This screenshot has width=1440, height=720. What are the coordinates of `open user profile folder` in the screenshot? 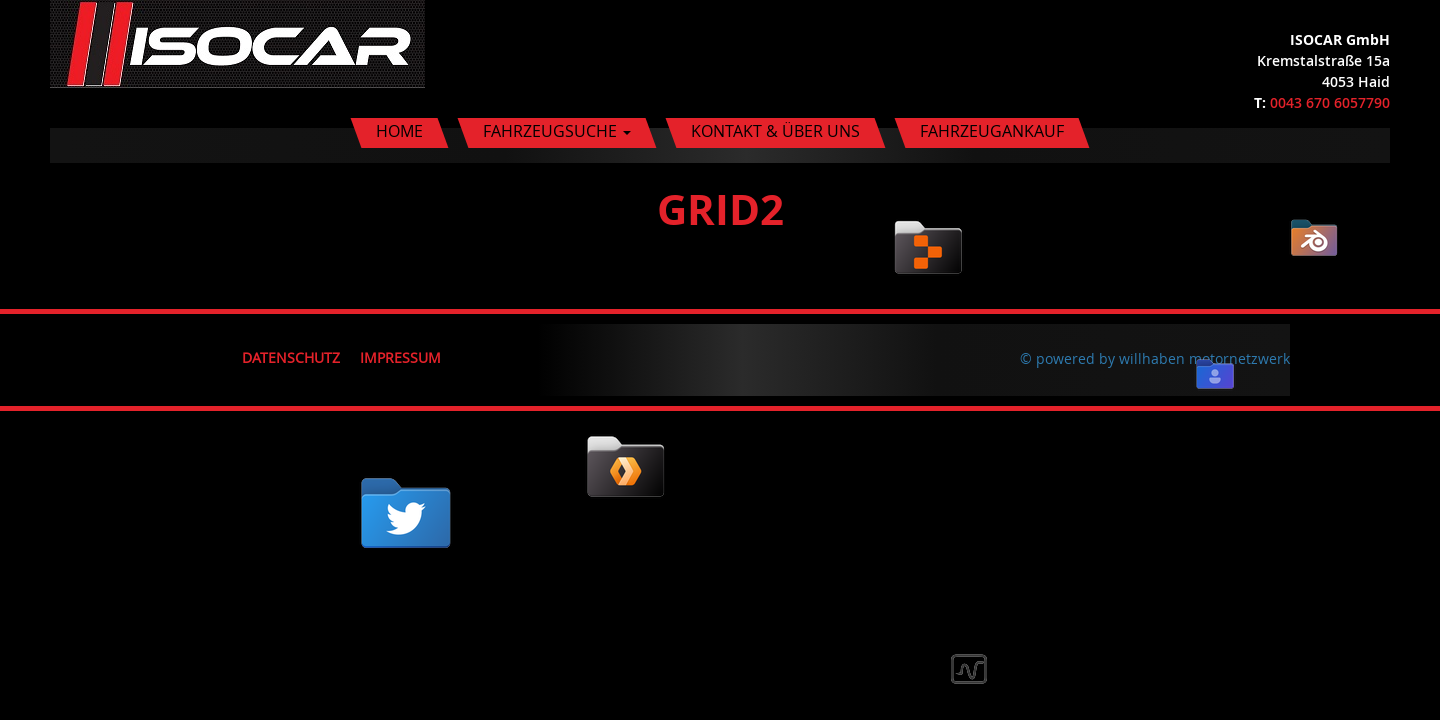 It's located at (1215, 375).